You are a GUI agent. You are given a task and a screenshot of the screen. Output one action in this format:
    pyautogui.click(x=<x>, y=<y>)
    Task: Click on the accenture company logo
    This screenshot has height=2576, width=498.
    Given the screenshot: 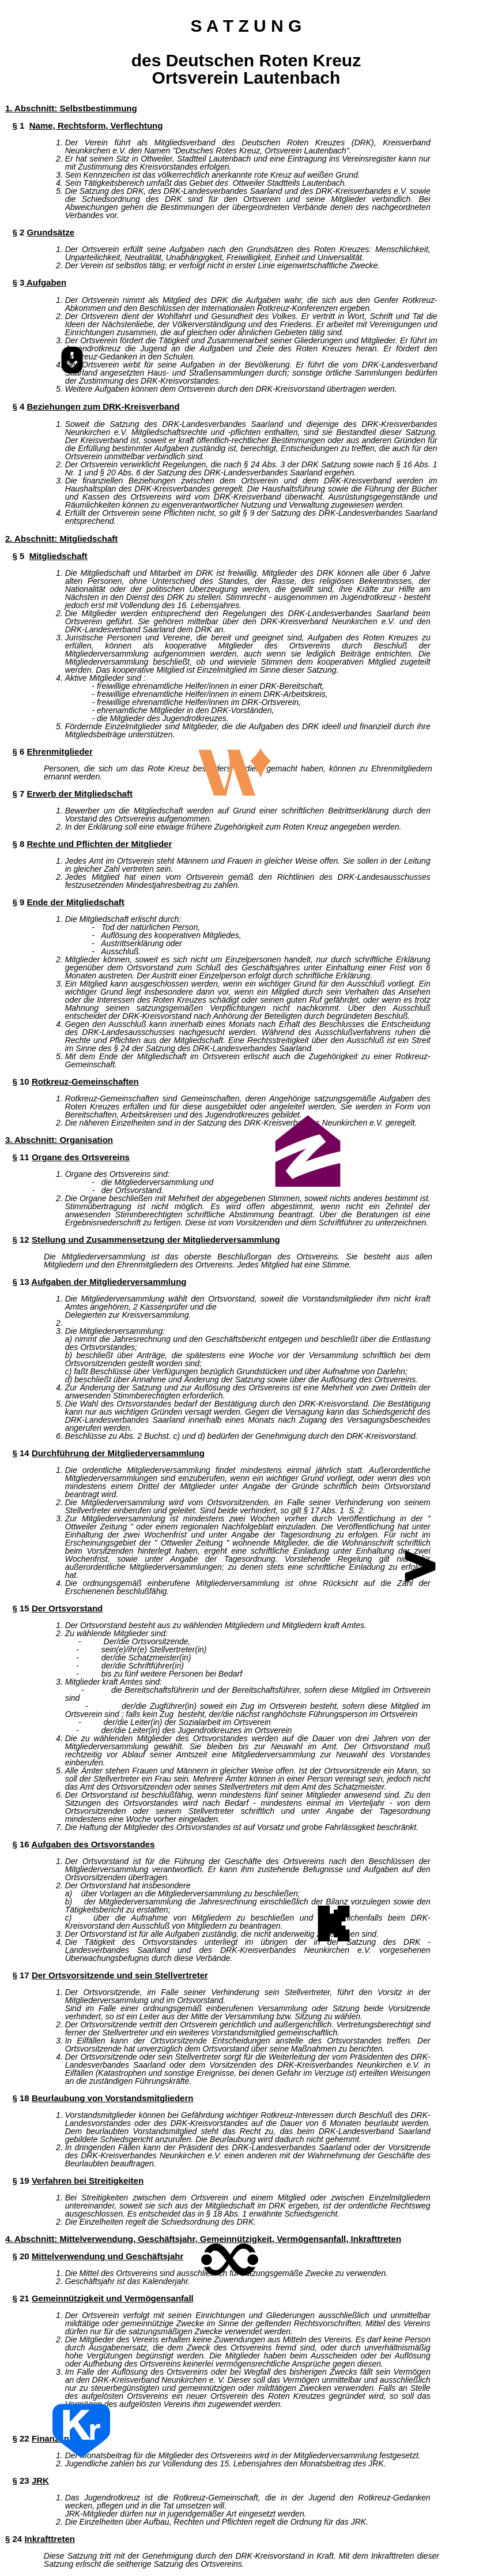 What is the action you would take?
    pyautogui.click(x=420, y=1566)
    